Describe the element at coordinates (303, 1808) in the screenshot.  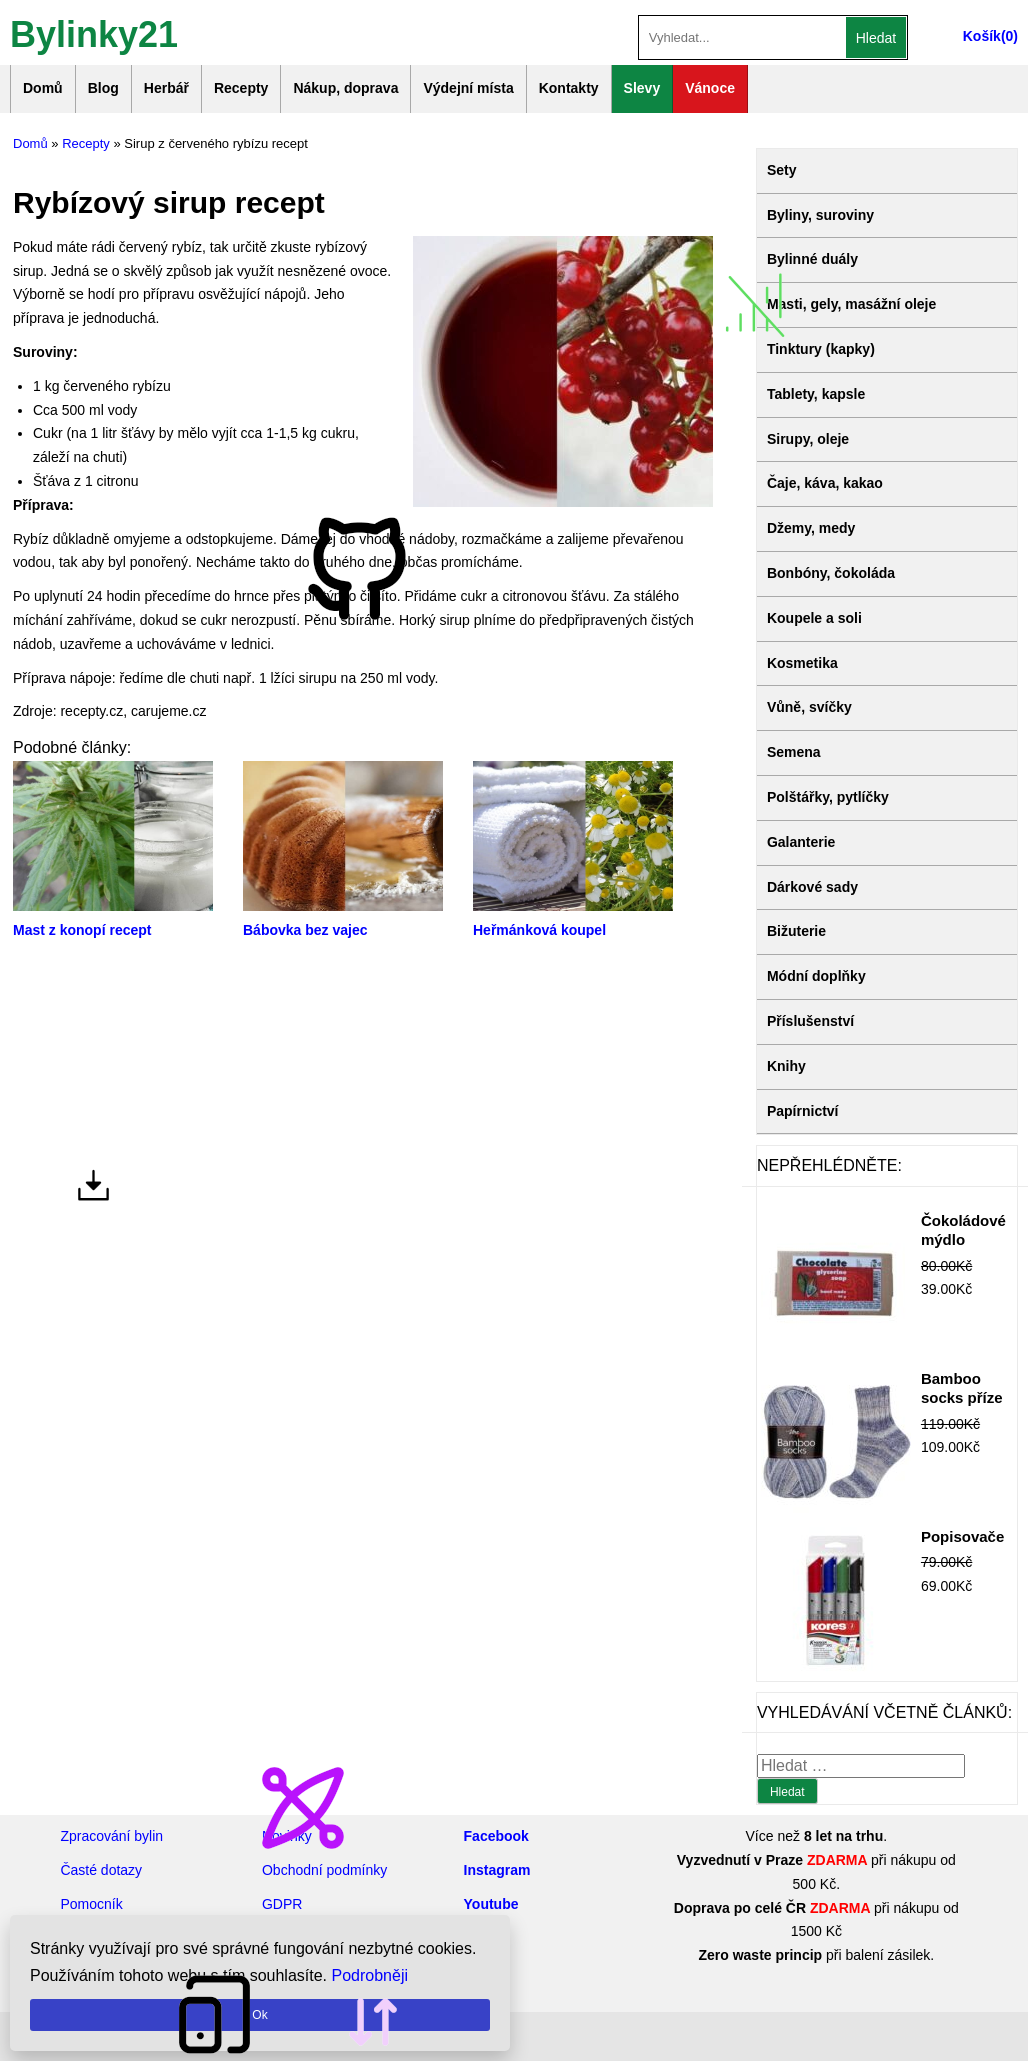
I see `access kayaking or water sports activities` at that location.